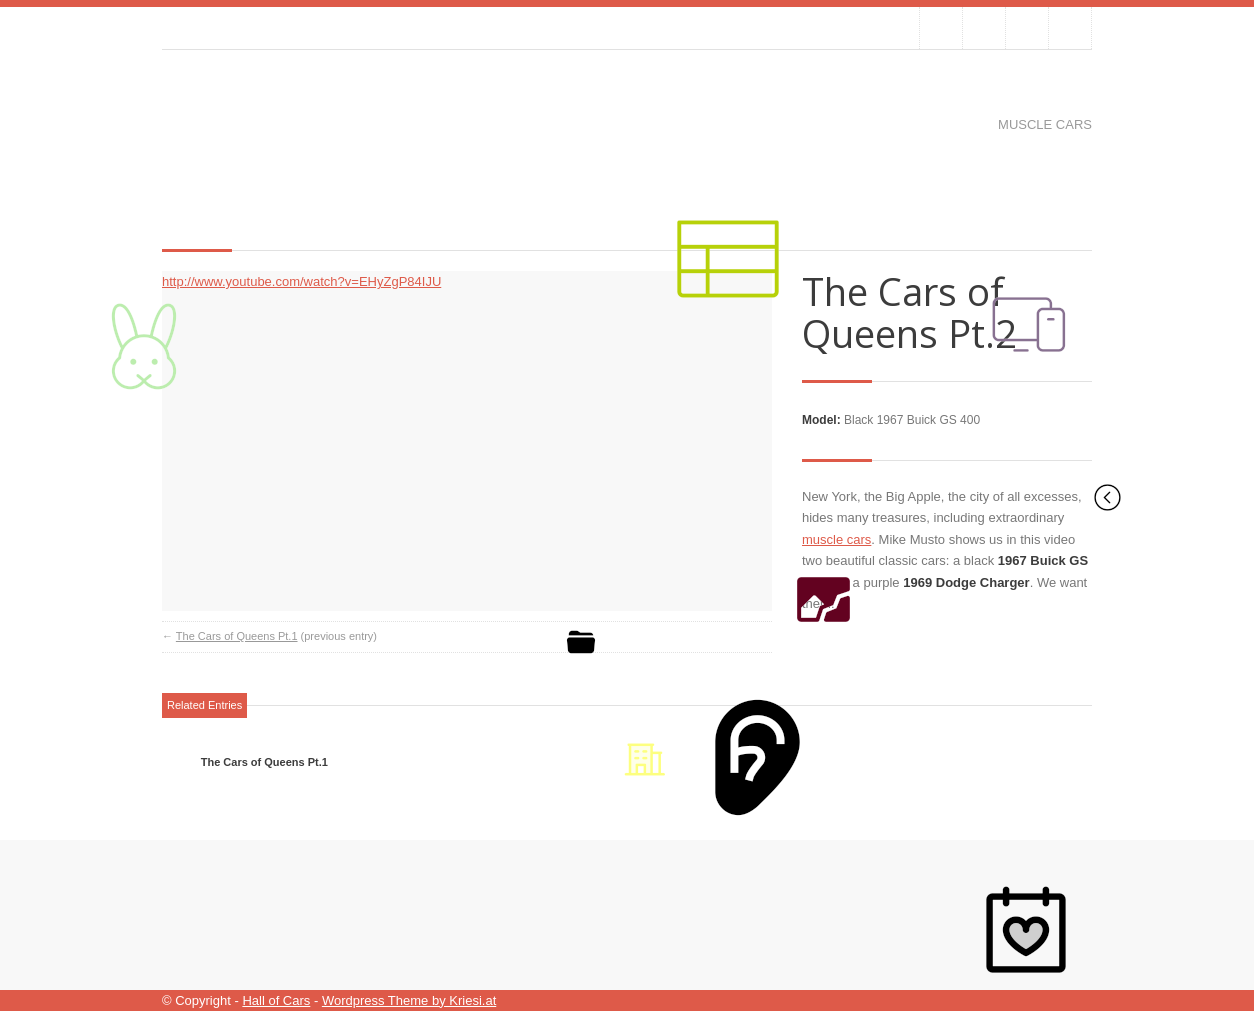 This screenshot has height=1011, width=1254. Describe the element at coordinates (757, 757) in the screenshot. I see `accessibility settings for hearing options` at that location.